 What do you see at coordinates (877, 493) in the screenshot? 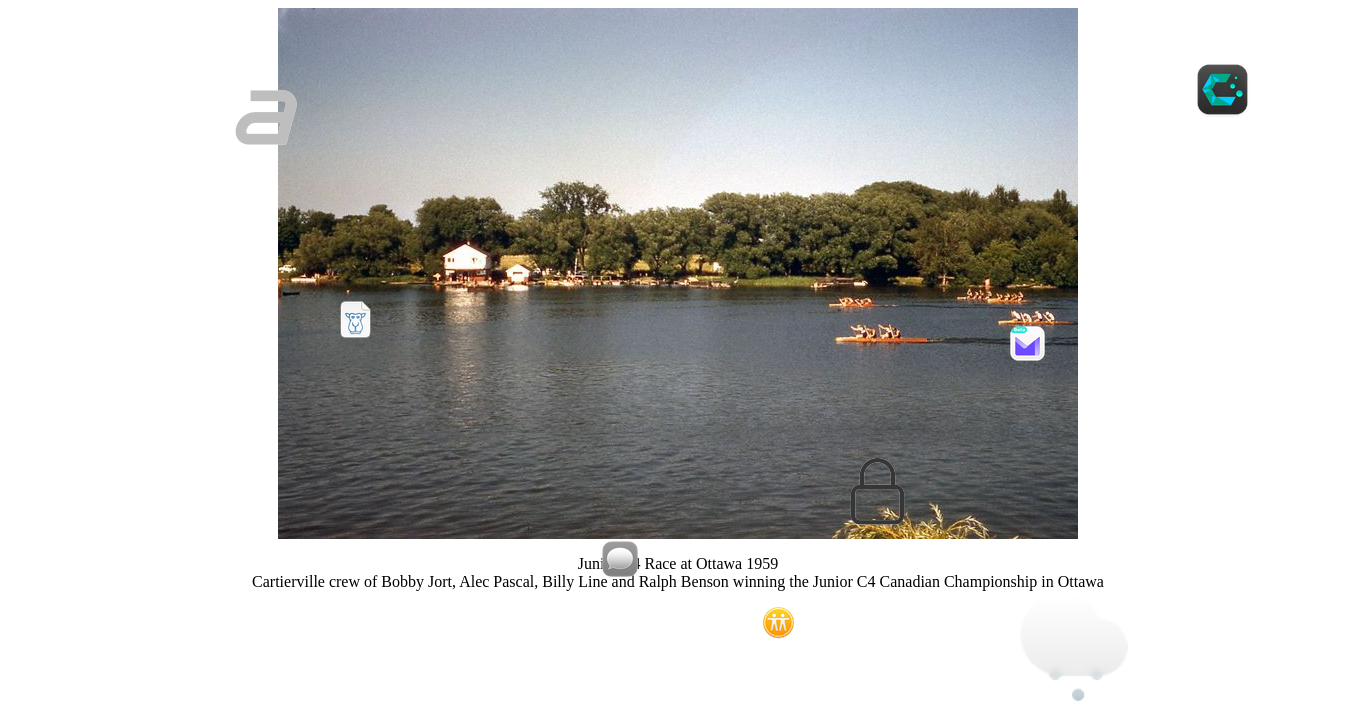
I see `access screen lock settings` at bounding box center [877, 493].